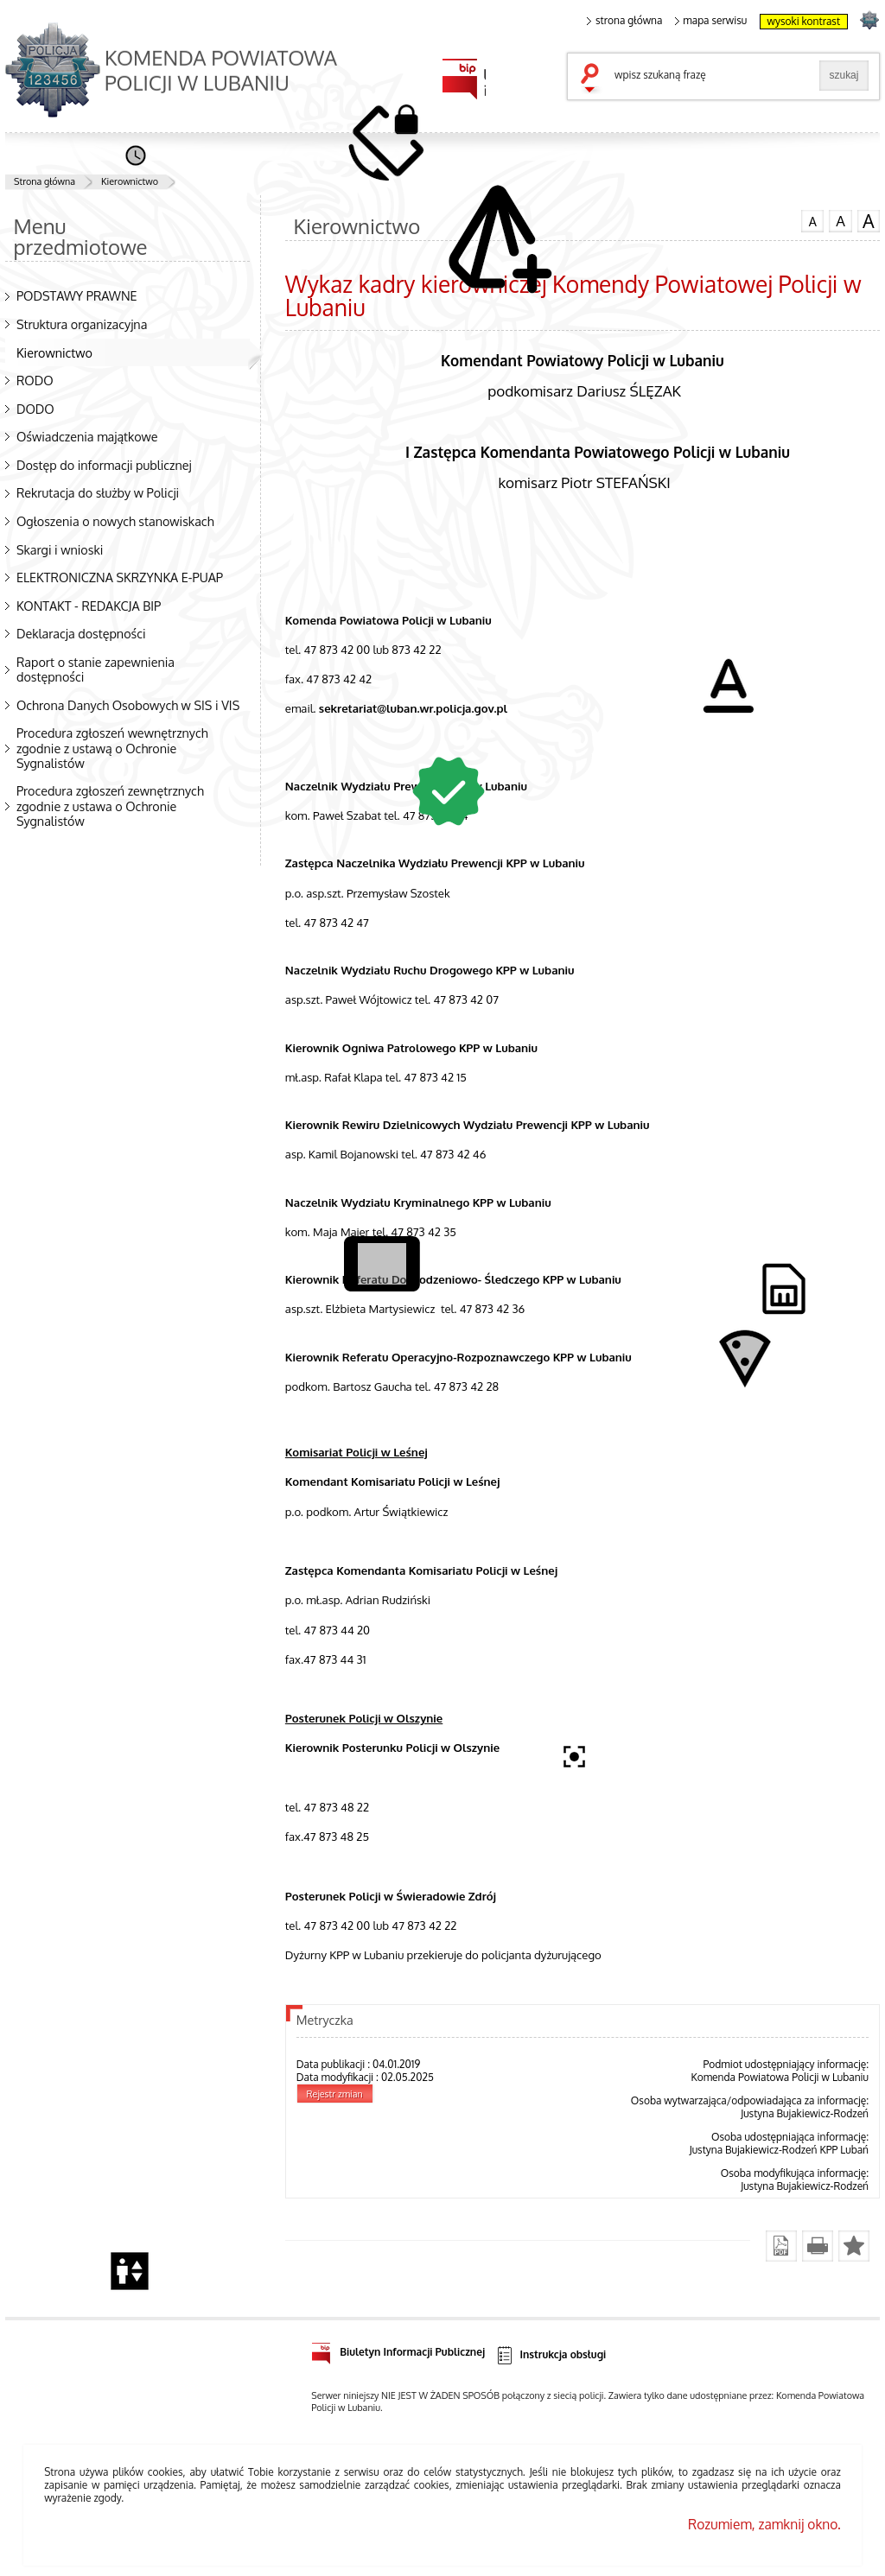 This screenshot has height=2576, width=885. I want to click on add a new 3D object or shape, so click(498, 239).